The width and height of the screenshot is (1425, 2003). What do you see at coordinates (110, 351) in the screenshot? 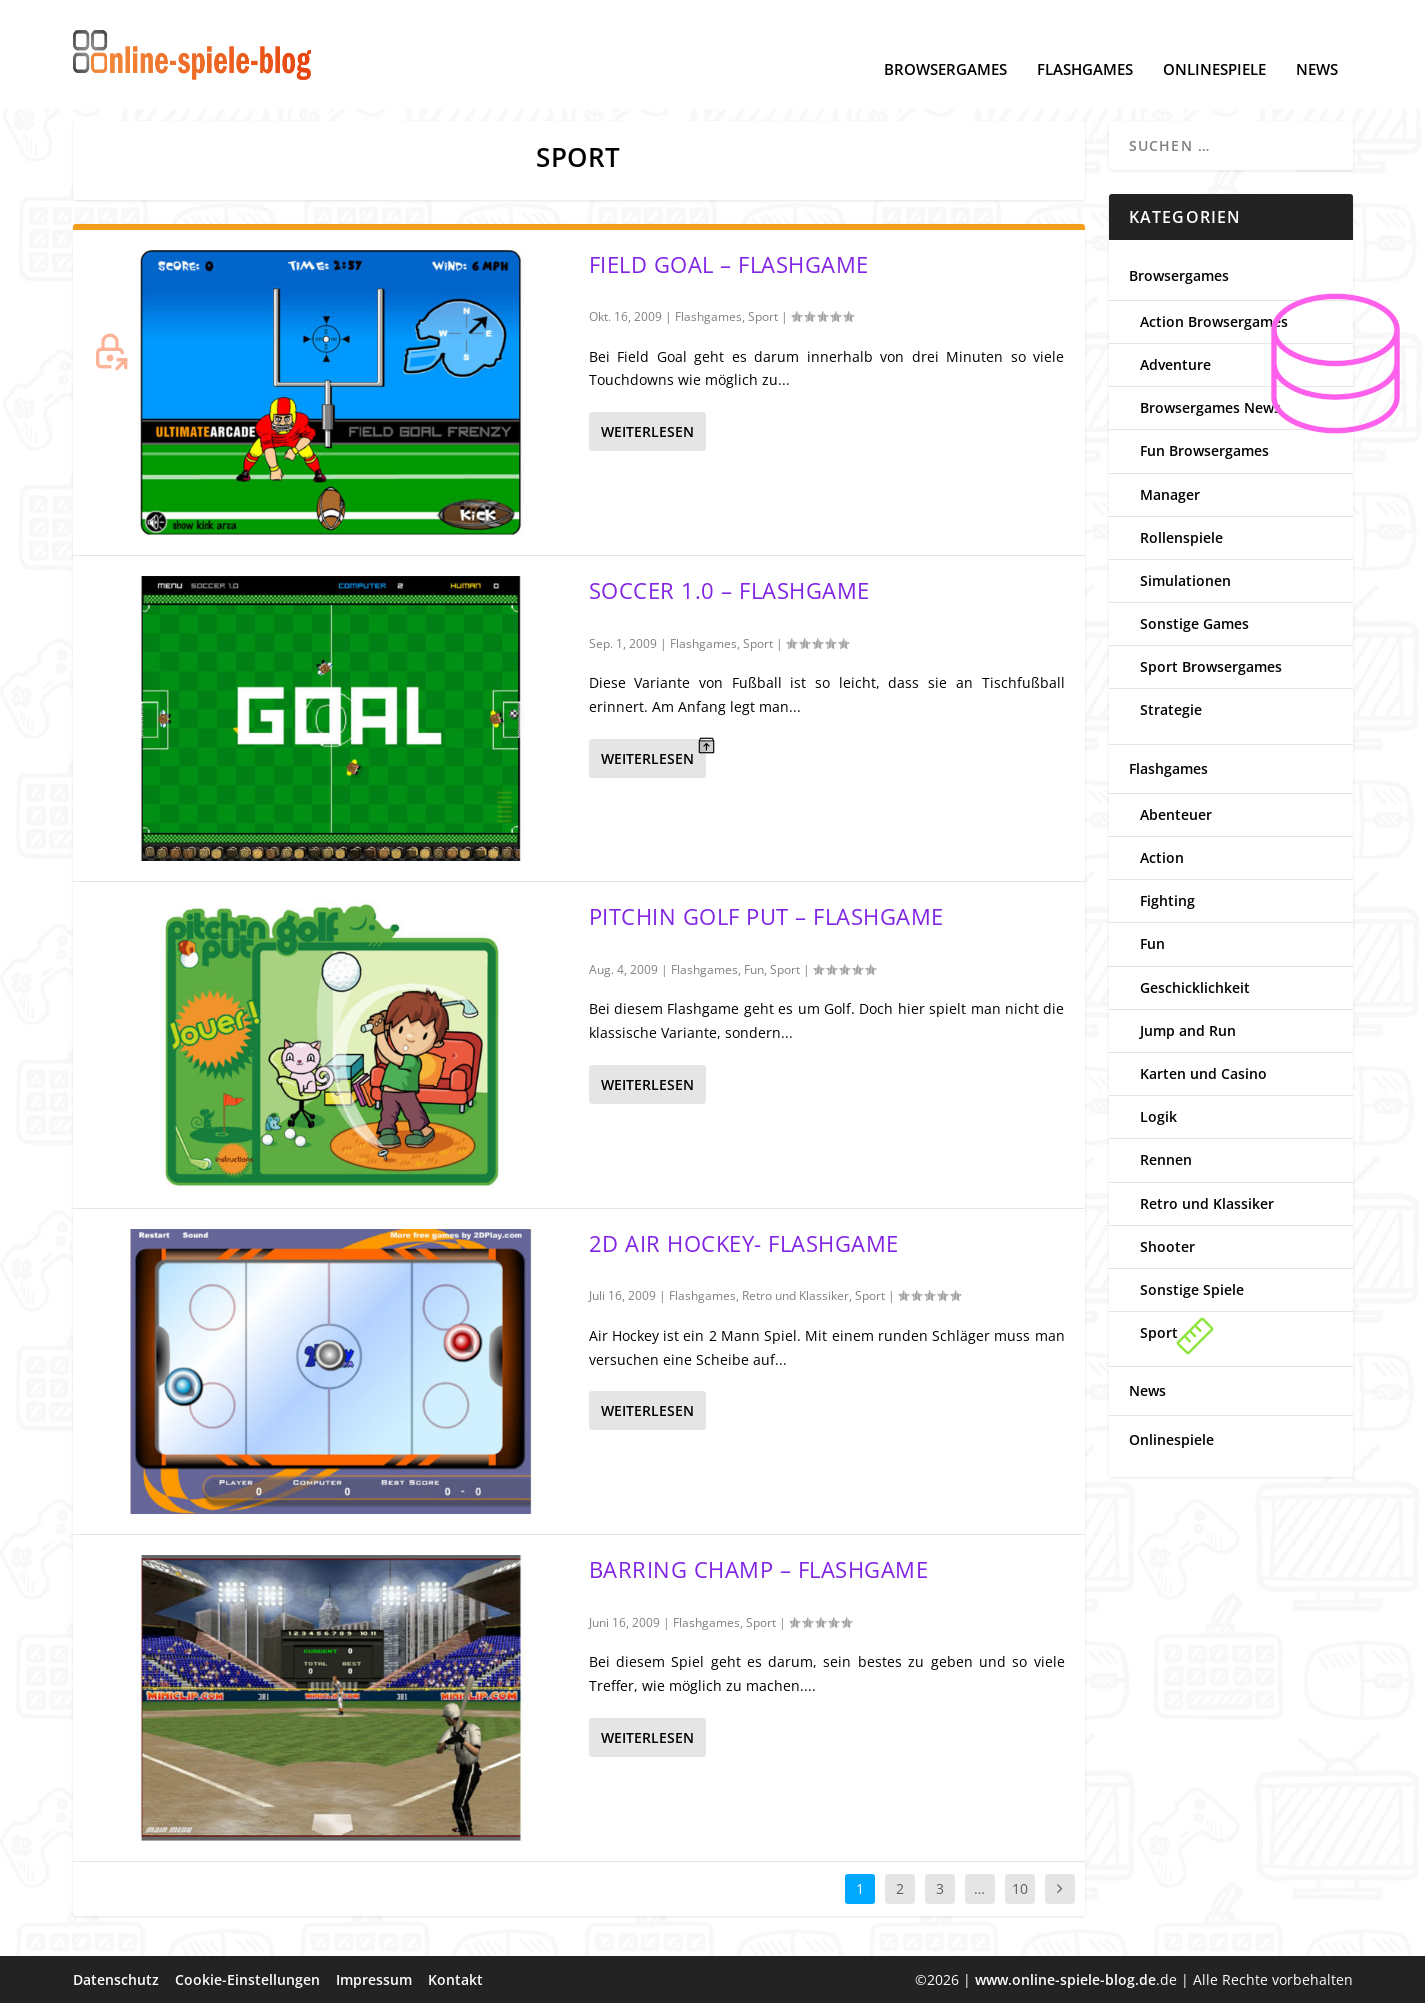
I see `share secure content with others` at bounding box center [110, 351].